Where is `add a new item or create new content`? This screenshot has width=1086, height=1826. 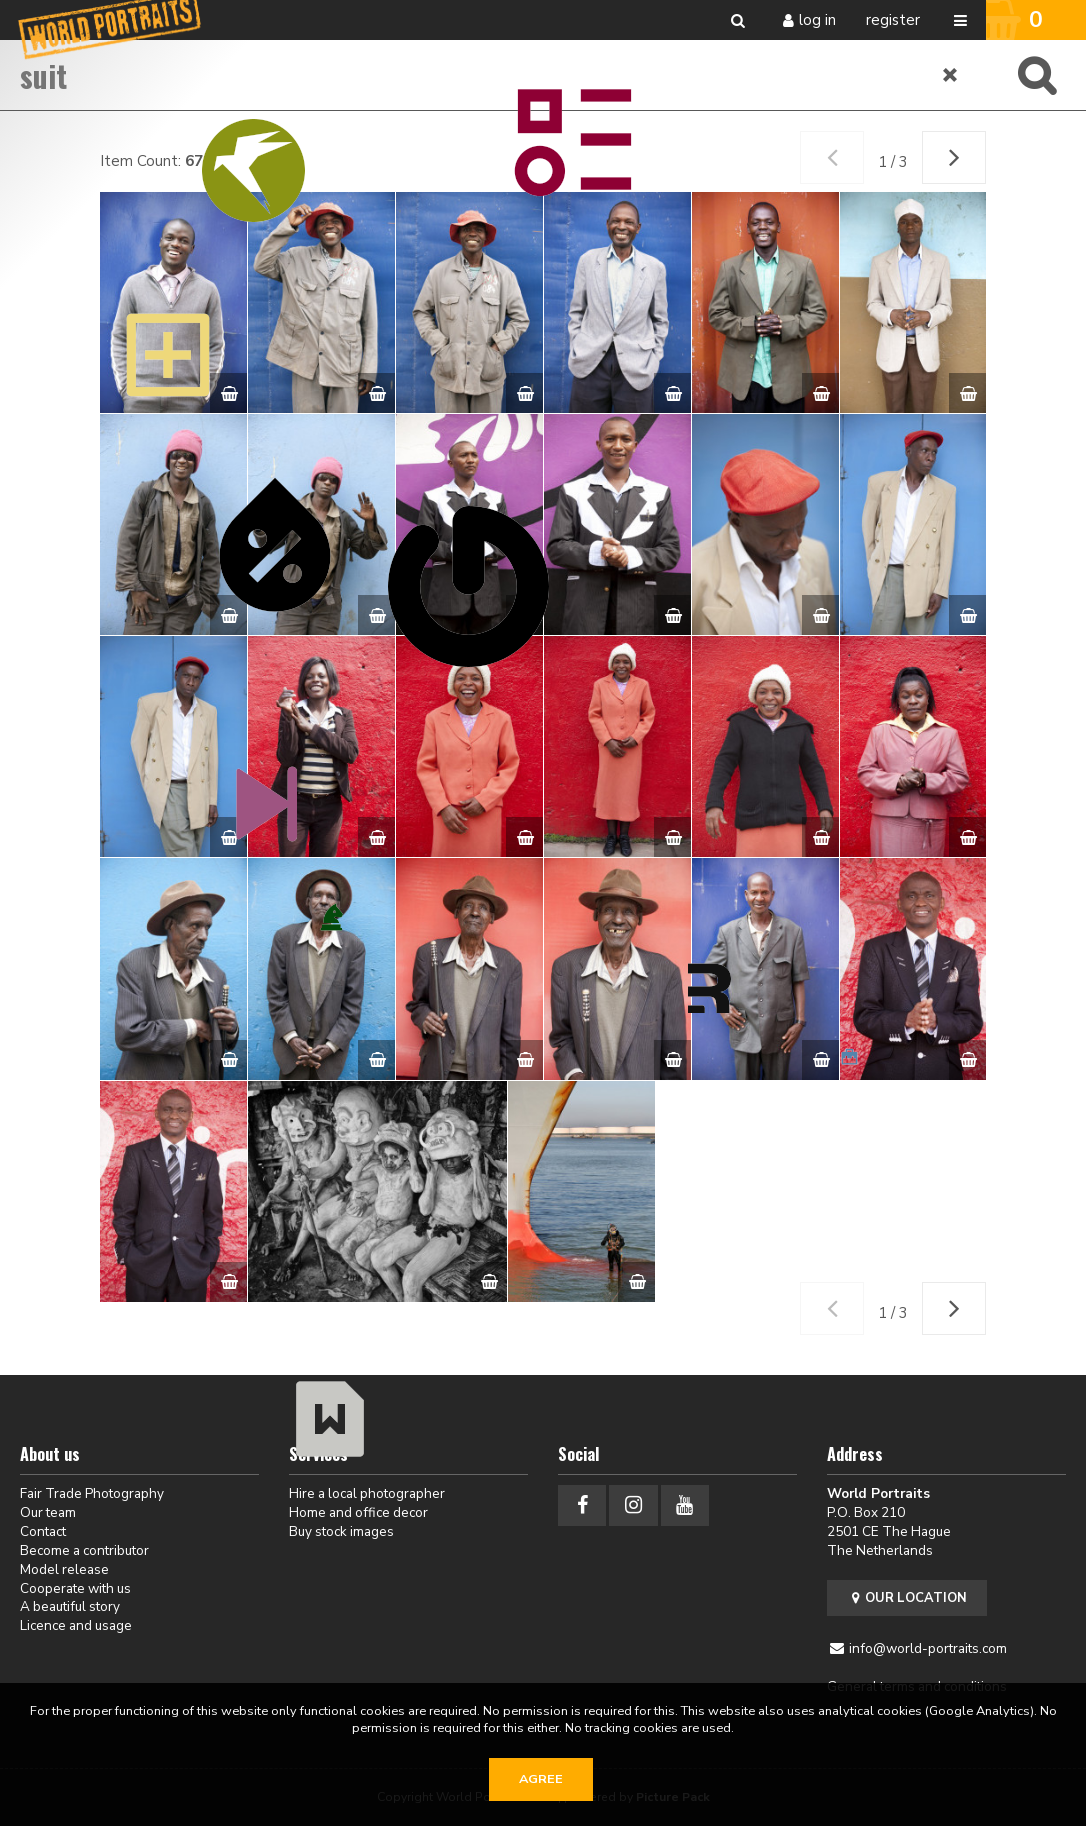
add a new item or create new content is located at coordinates (168, 355).